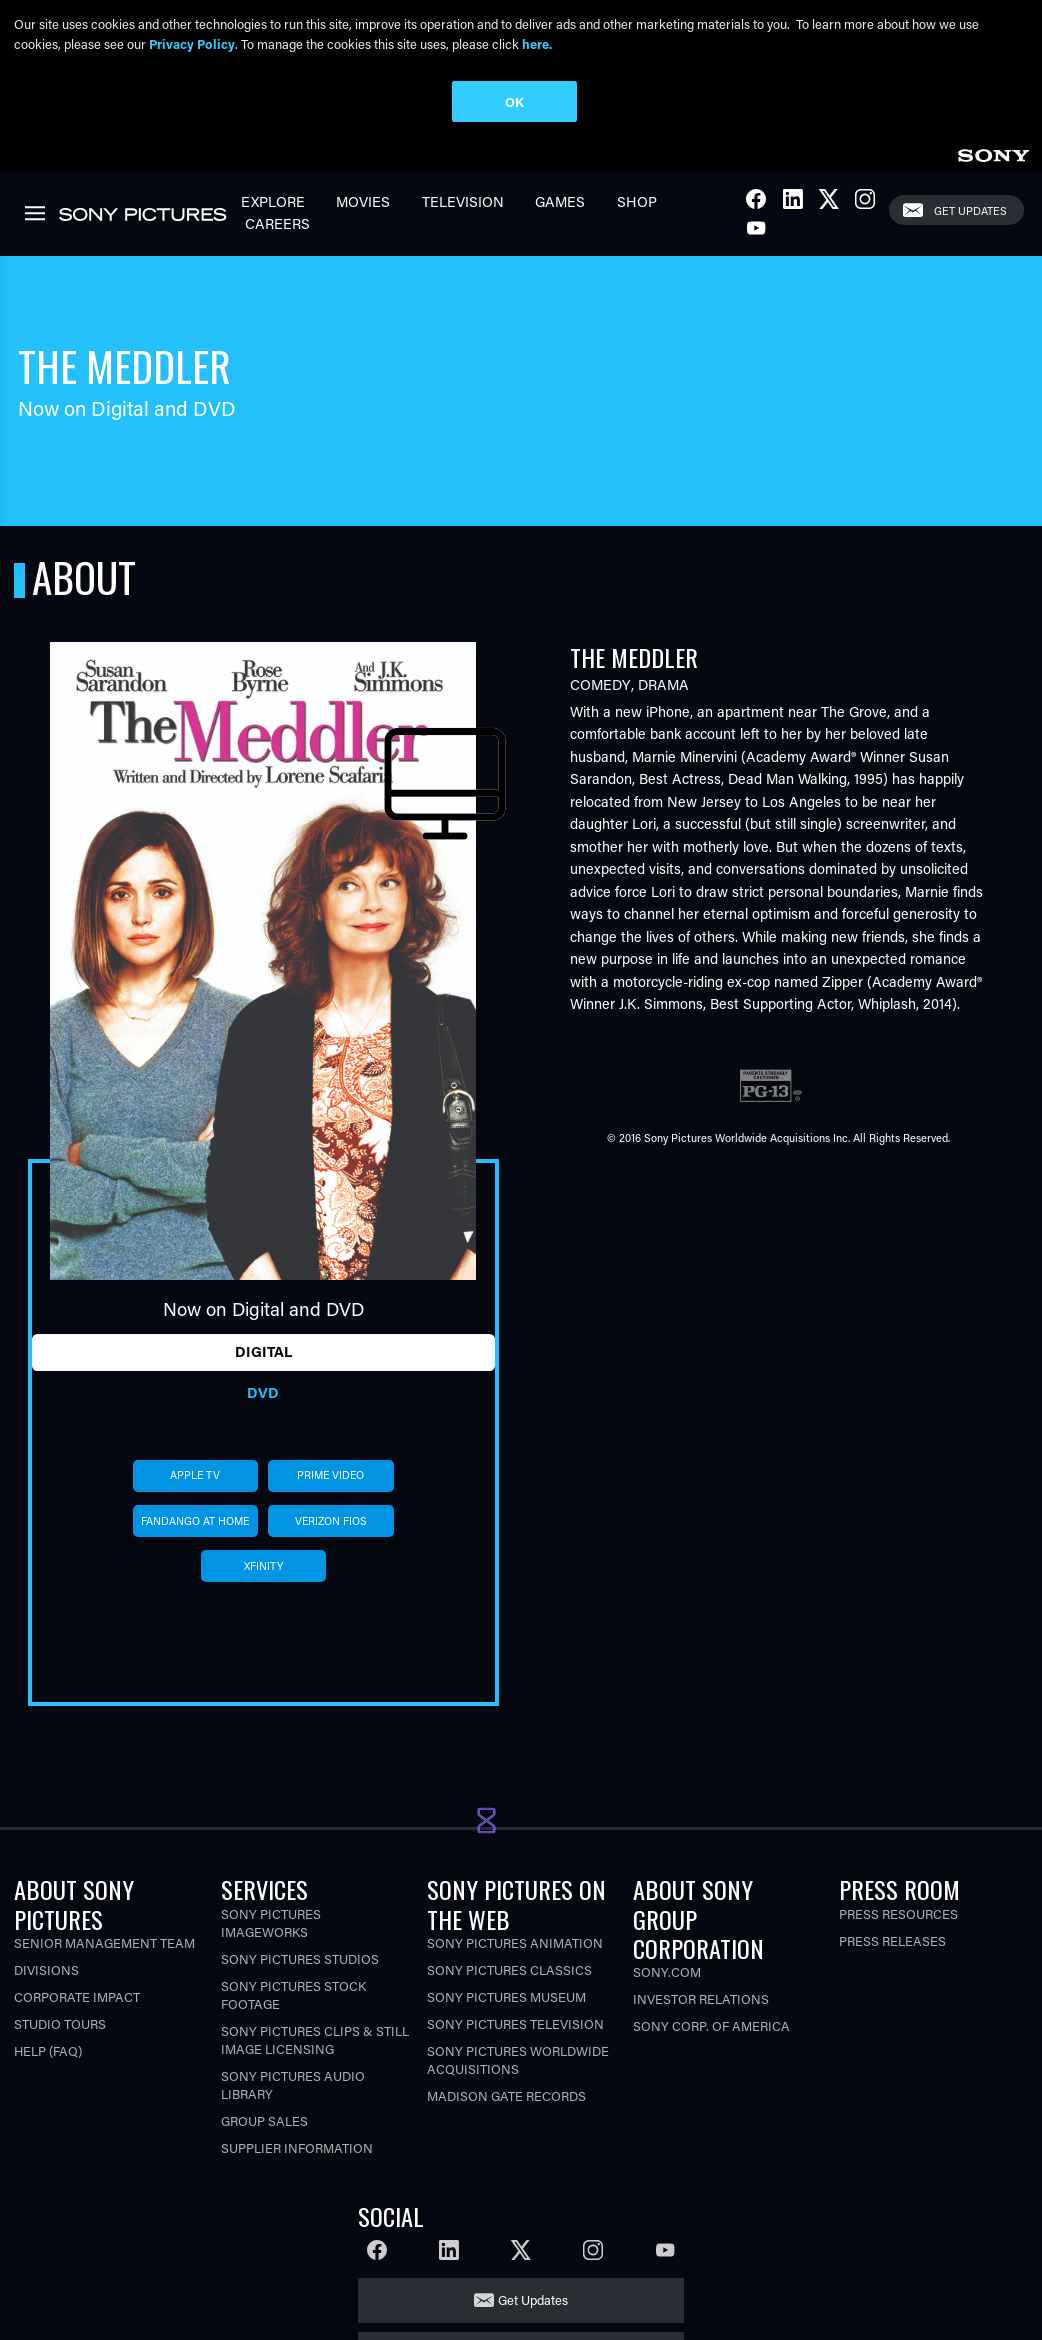 The image size is (1042, 2340). What do you see at coordinates (445, 779) in the screenshot?
I see `switch to desktop view` at bounding box center [445, 779].